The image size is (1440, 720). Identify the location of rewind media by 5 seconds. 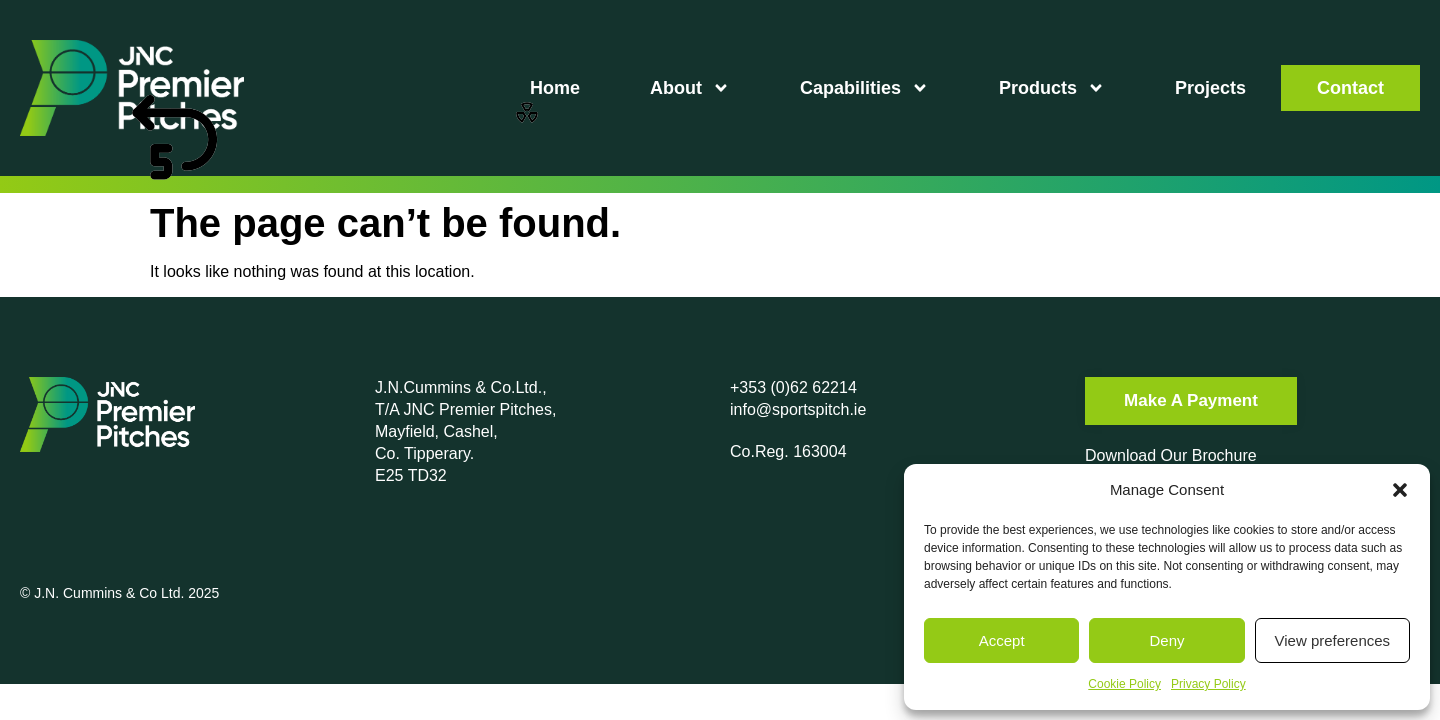
(172, 139).